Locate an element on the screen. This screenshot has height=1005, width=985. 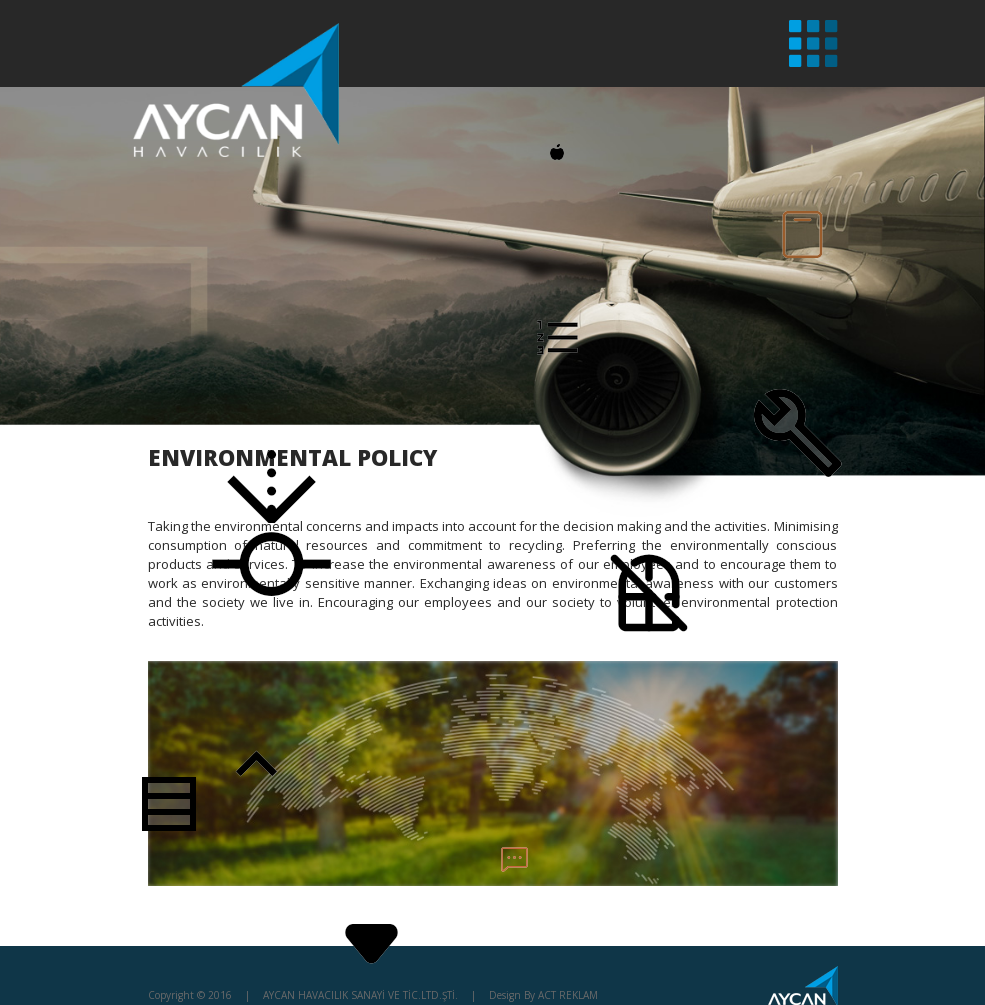
access settings or configuration options is located at coordinates (798, 433).